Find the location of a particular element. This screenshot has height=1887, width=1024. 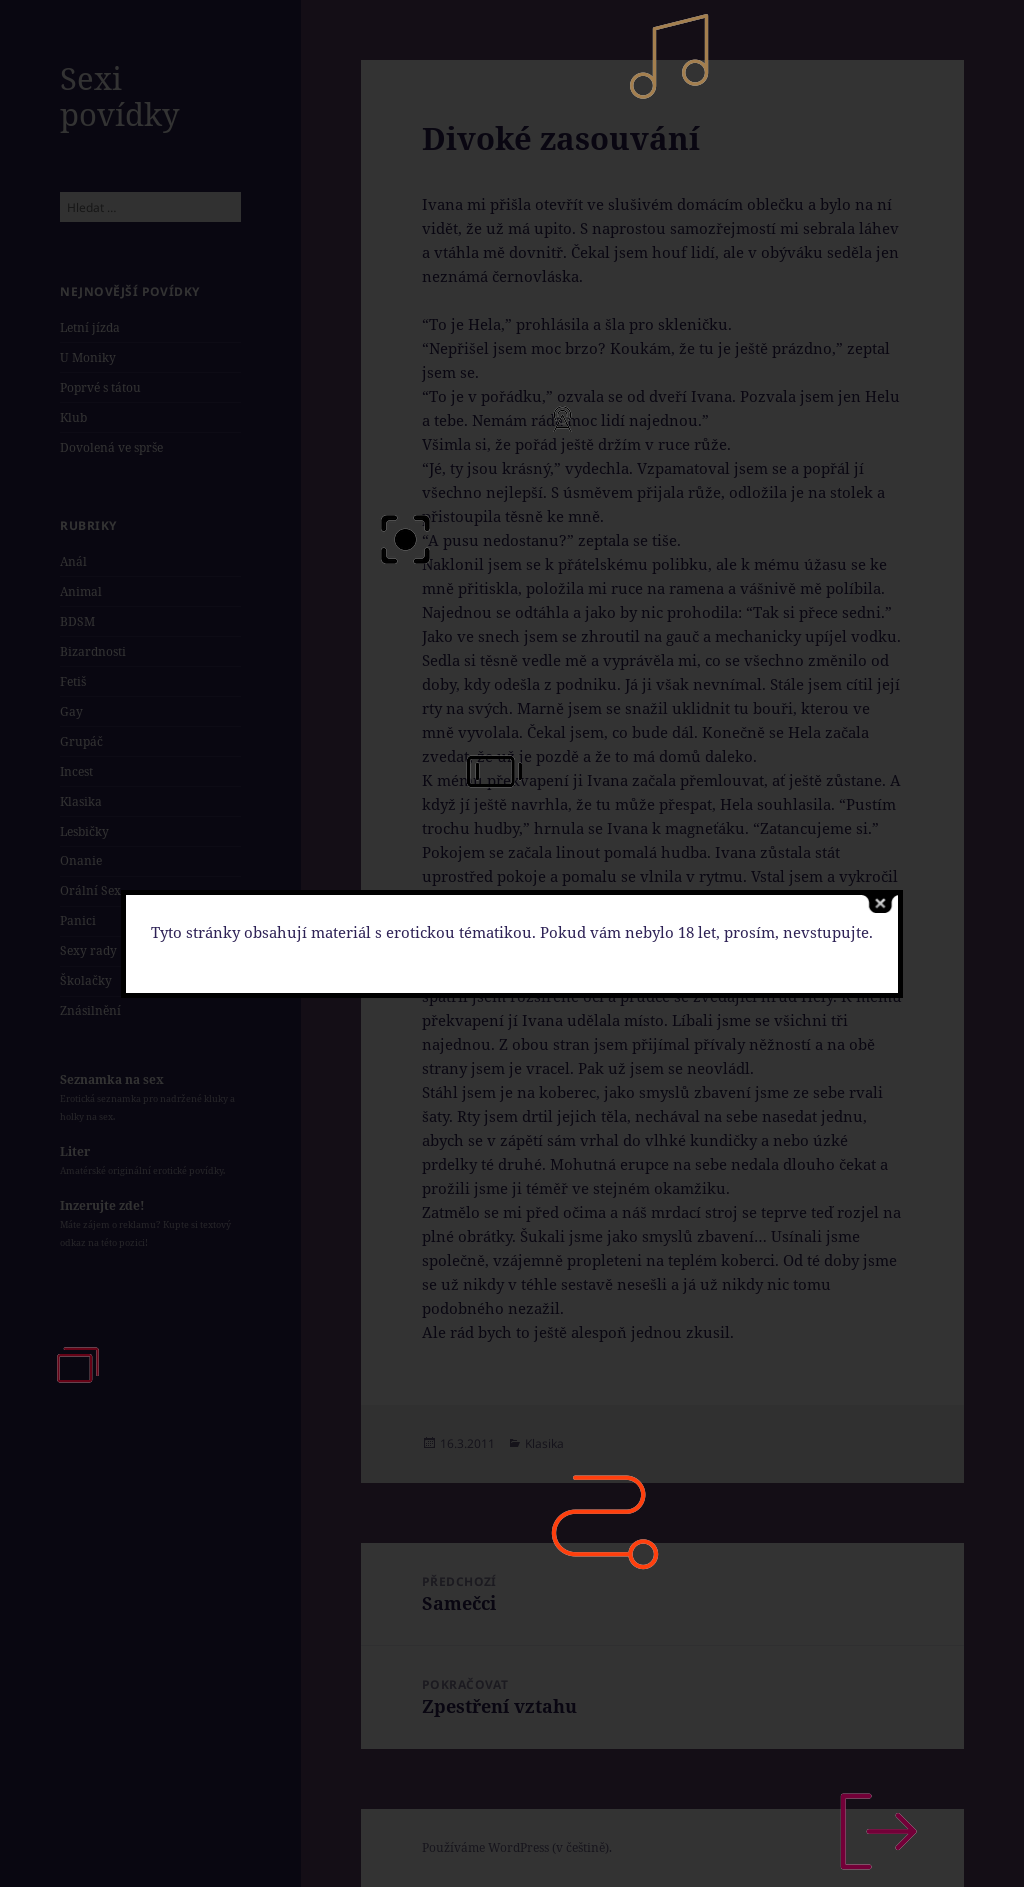

view stacked cards or layers is located at coordinates (78, 1365).